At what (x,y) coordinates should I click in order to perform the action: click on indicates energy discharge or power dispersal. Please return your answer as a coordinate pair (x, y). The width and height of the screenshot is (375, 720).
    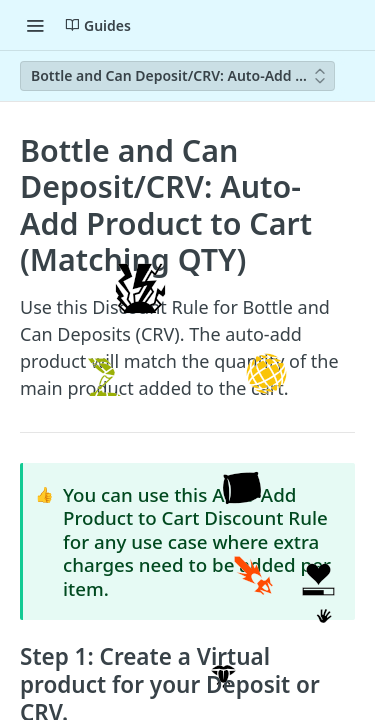
    Looking at the image, I should click on (140, 288).